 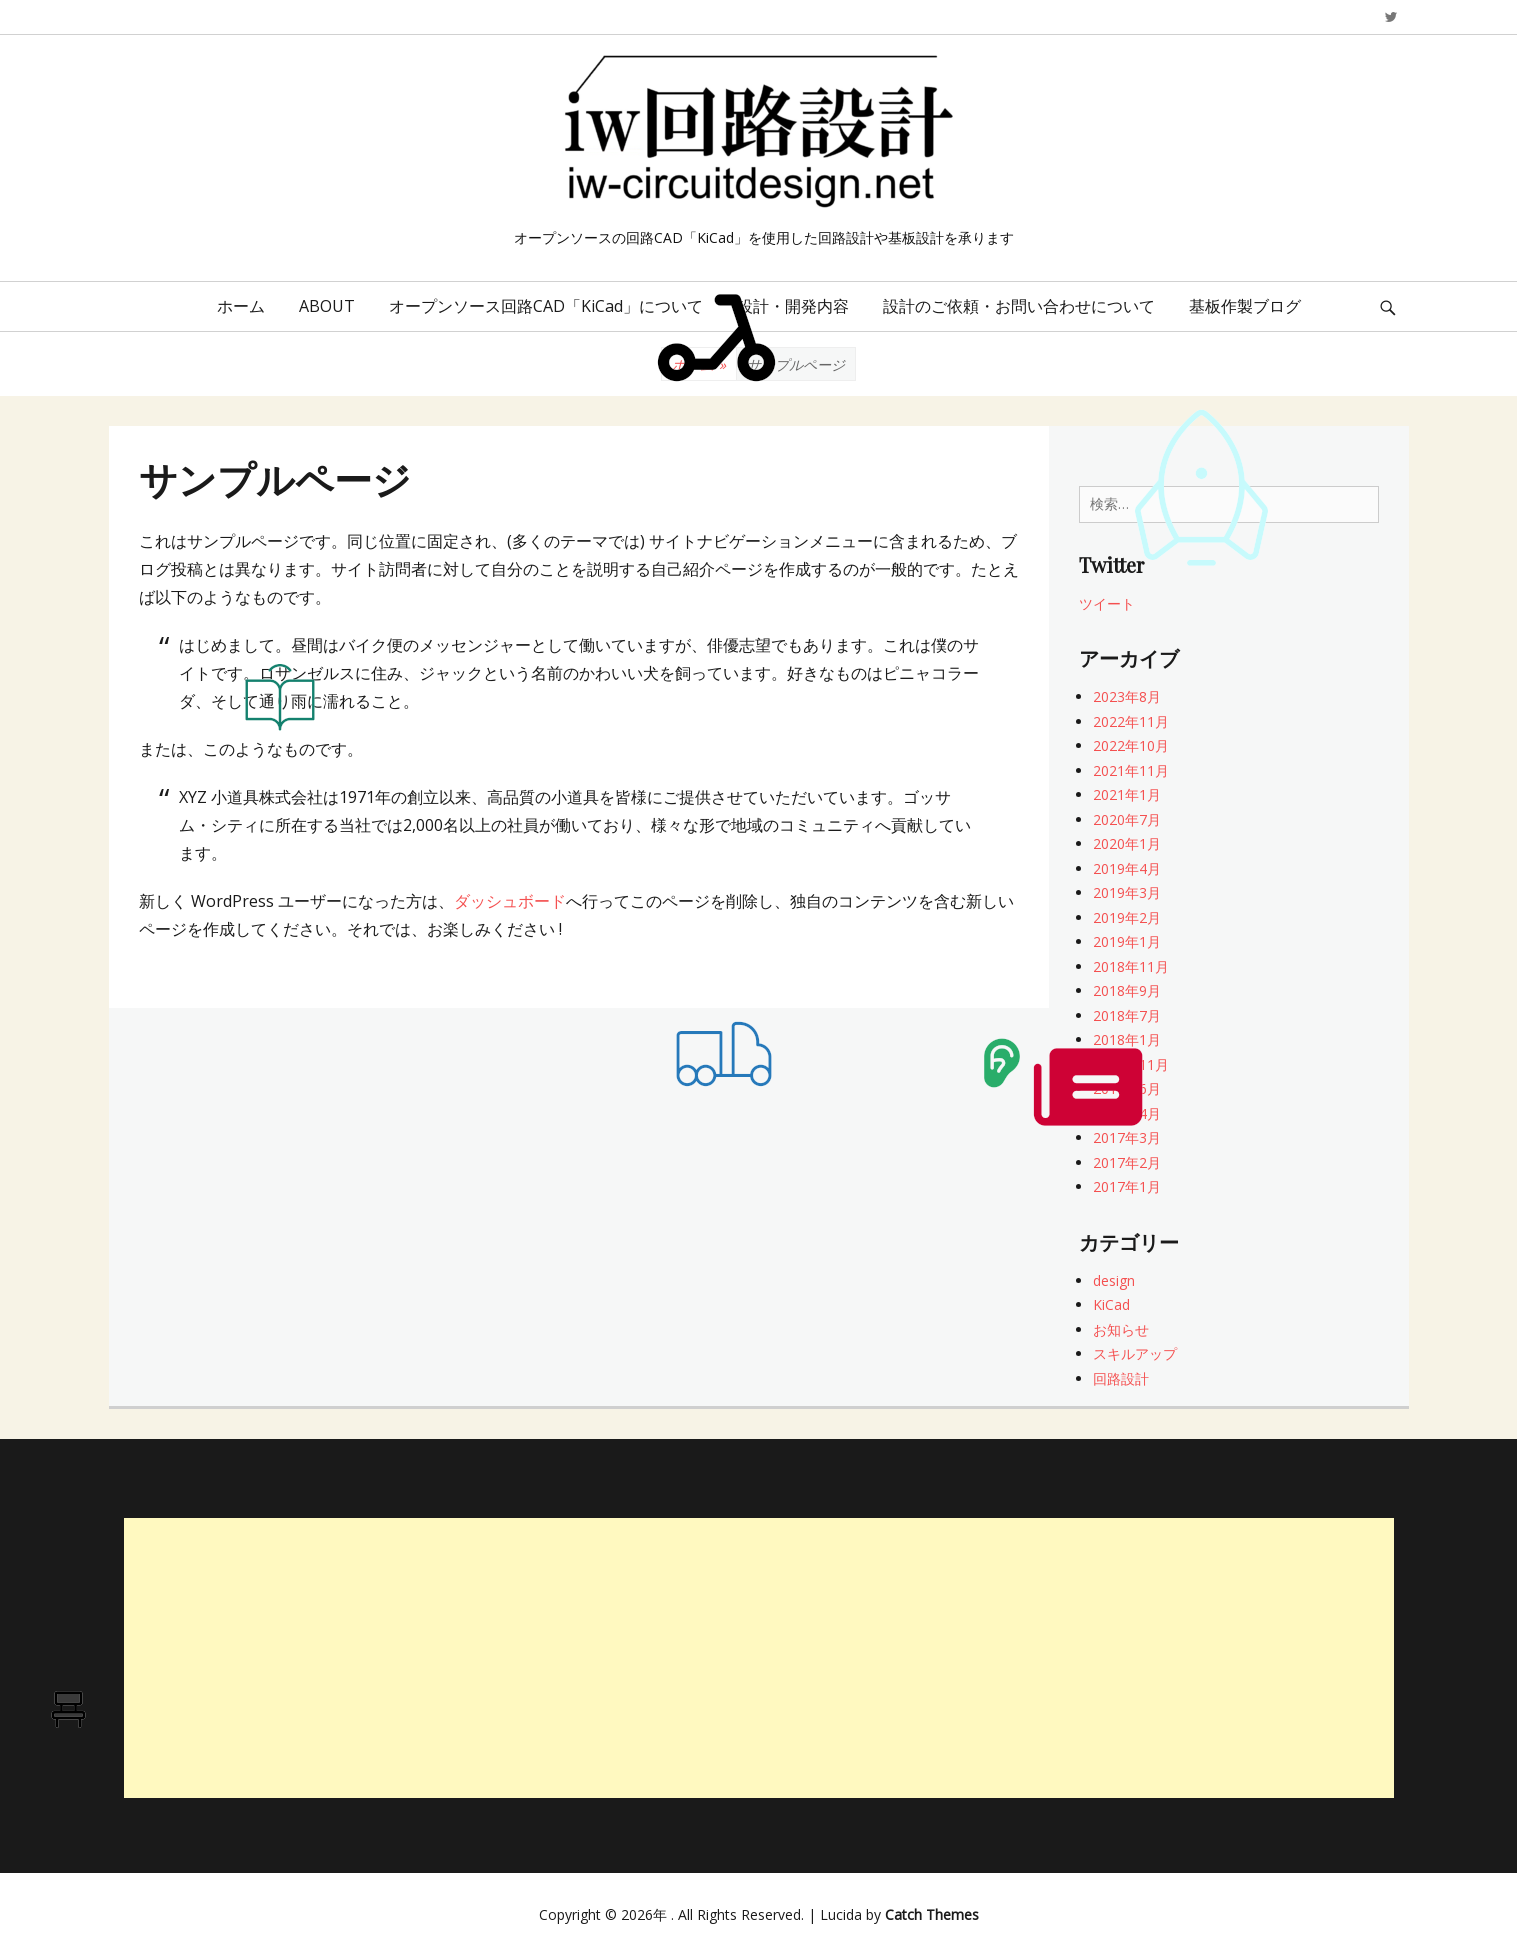 I want to click on launch or deploy an application, so click(x=1201, y=493).